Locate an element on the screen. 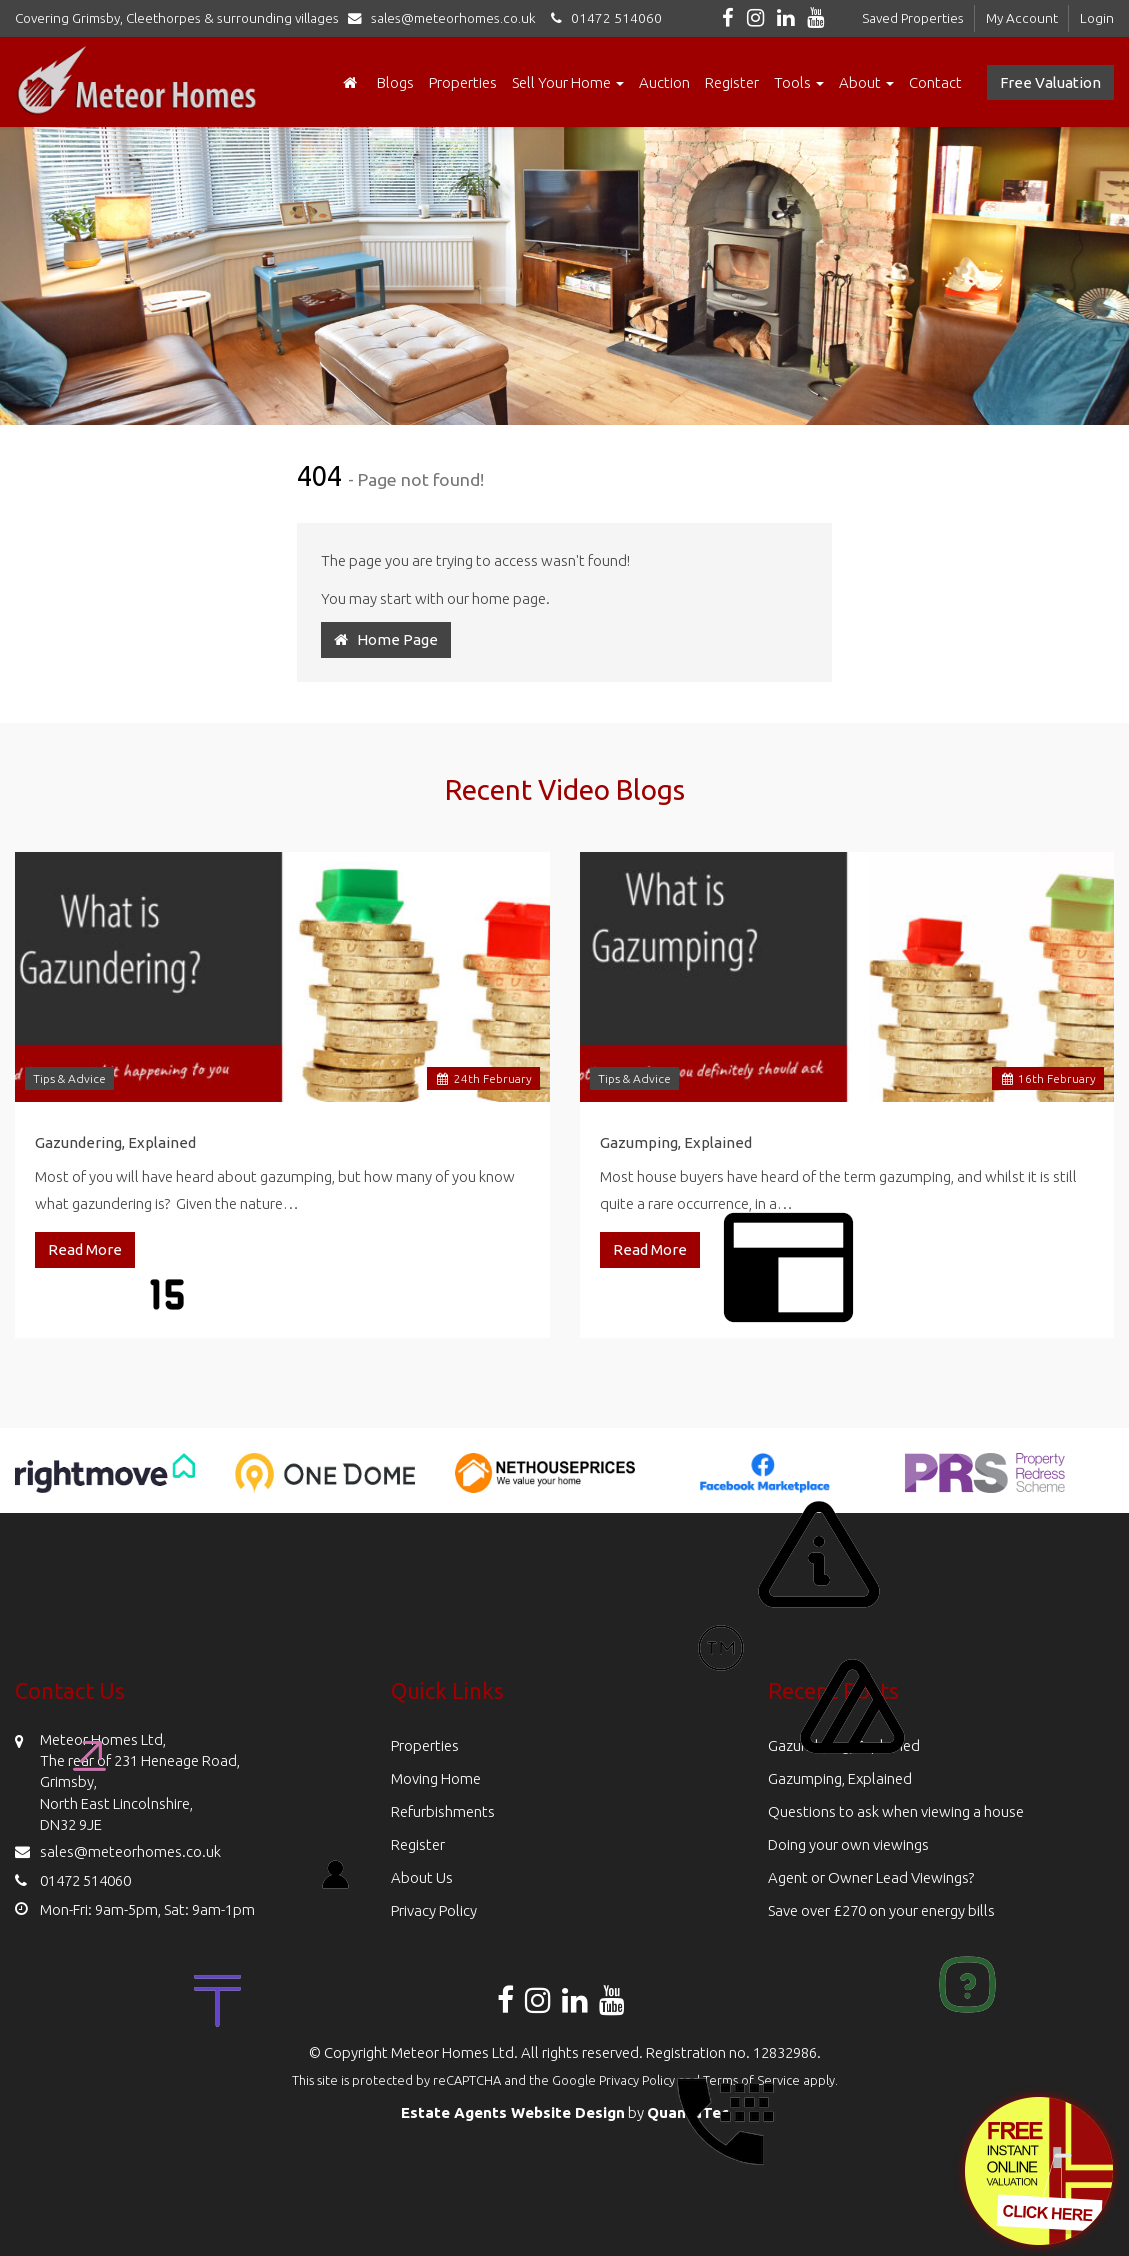 This screenshot has width=1129, height=2256. view your profile is located at coordinates (335, 1874).